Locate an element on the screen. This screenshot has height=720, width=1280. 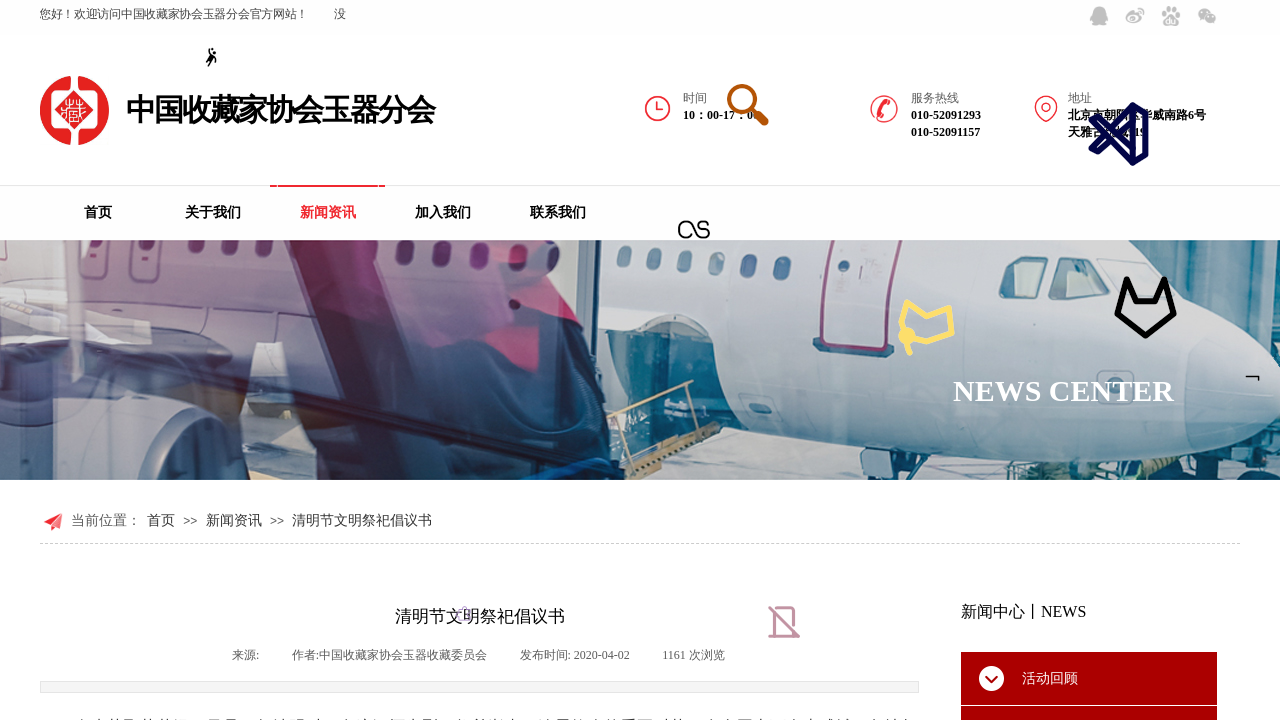
open visual studio code is located at coordinates (1120, 134).